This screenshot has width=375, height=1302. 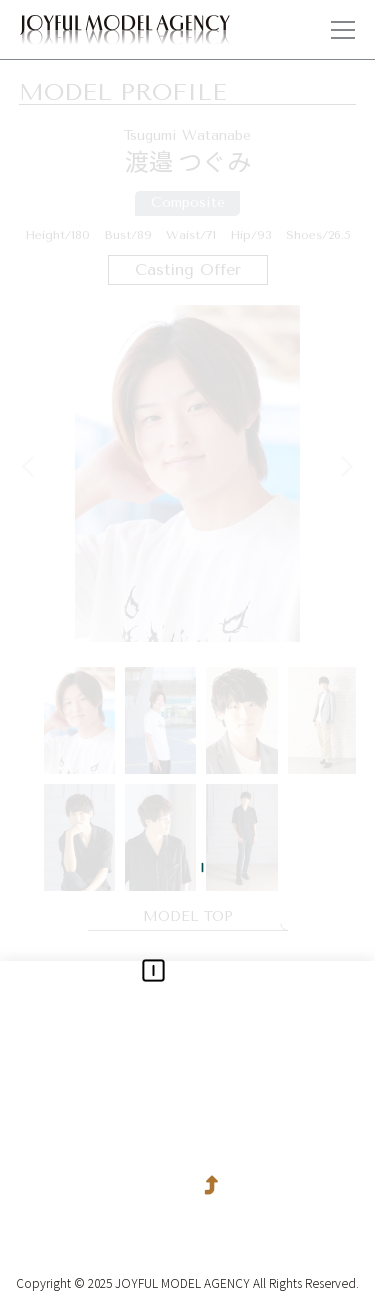 I want to click on indicates information or help is available, so click(x=202, y=867).